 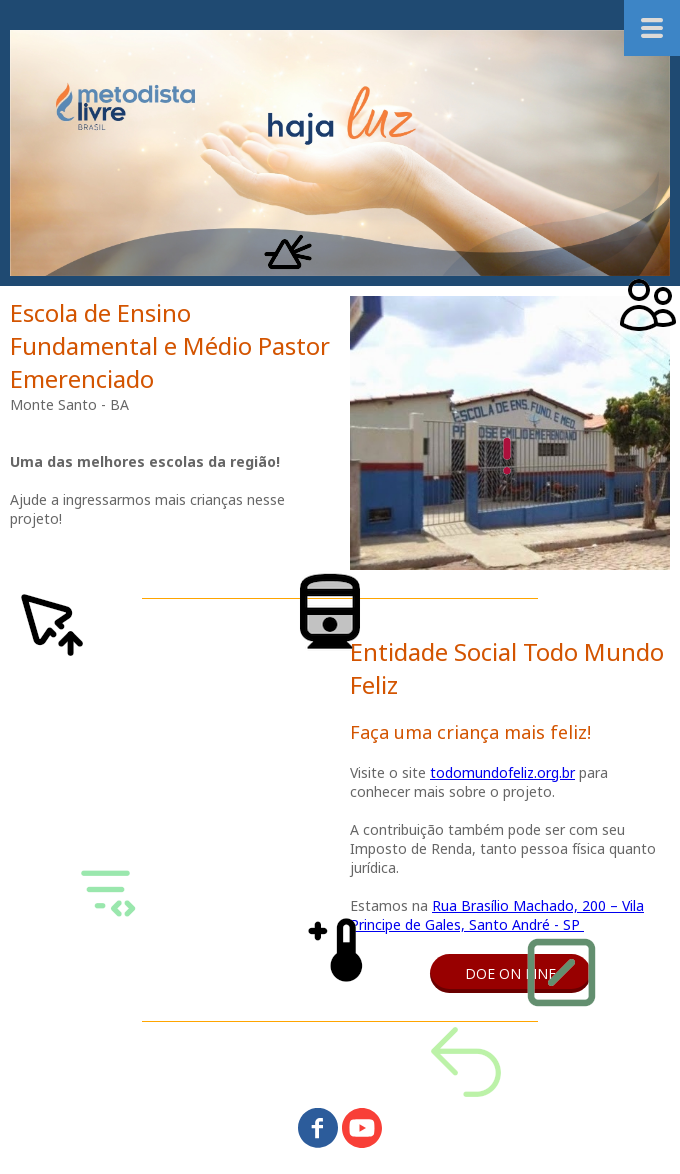 I want to click on increase temperature setting, so click(x=340, y=950).